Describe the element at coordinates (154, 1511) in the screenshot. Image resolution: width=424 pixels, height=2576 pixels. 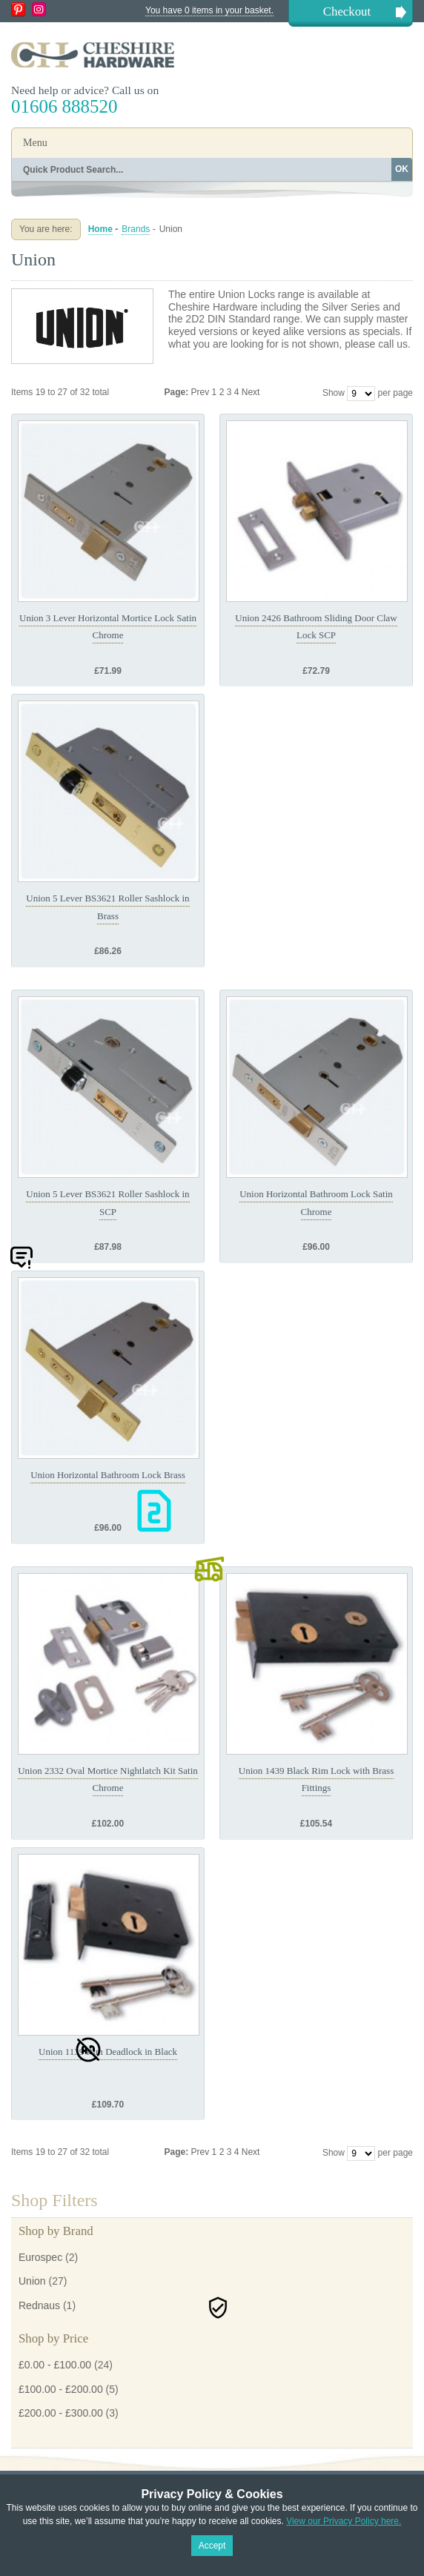
I see `indicates secondary SIM card slot` at that location.